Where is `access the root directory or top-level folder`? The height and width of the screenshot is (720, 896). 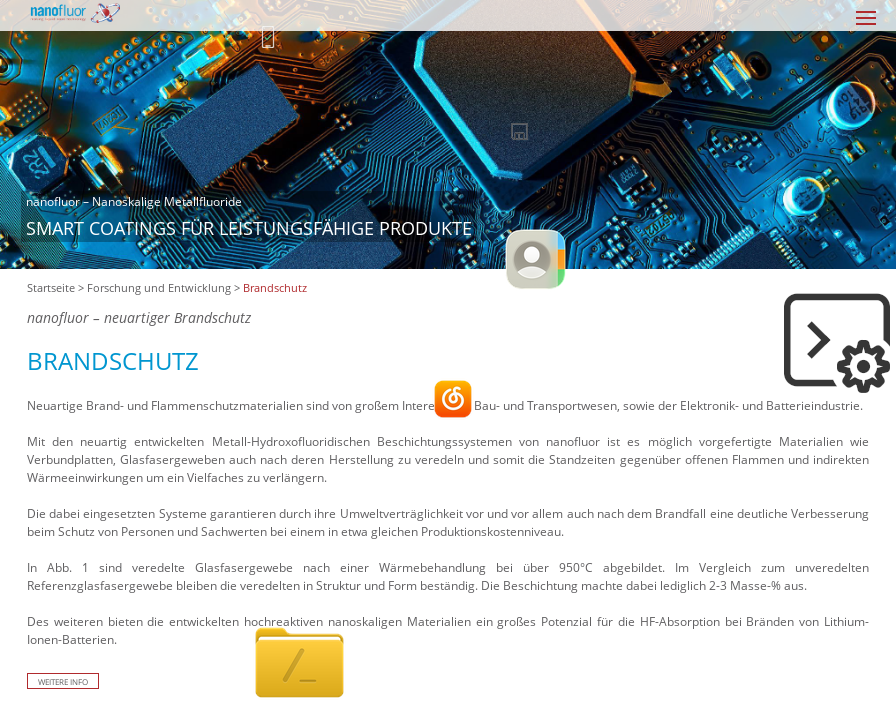
access the root directory or top-level folder is located at coordinates (299, 662).